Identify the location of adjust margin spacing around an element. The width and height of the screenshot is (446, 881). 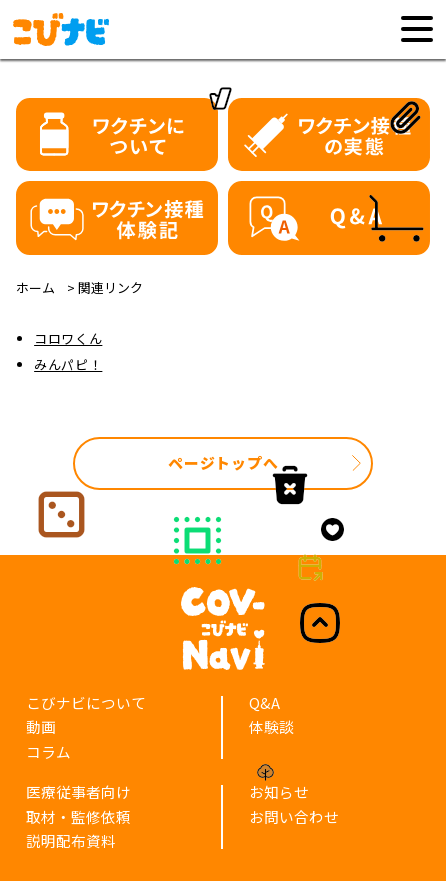
(197, 540).